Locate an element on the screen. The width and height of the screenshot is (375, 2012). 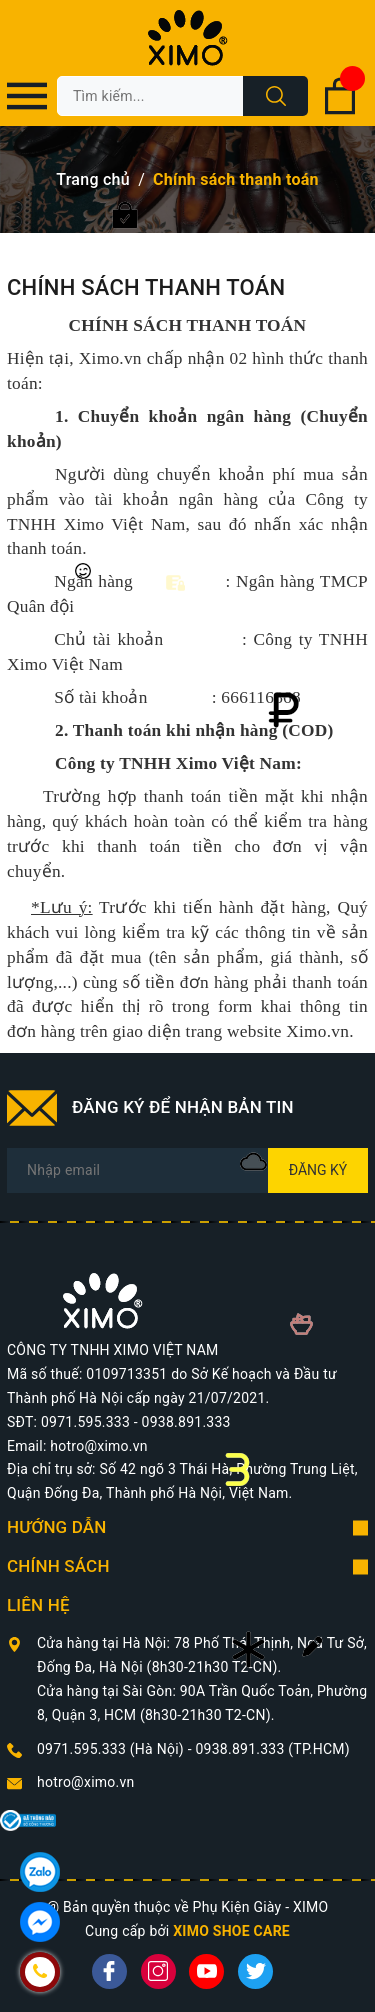
indicates a required field in a form is located at coordinates (248, 1649).